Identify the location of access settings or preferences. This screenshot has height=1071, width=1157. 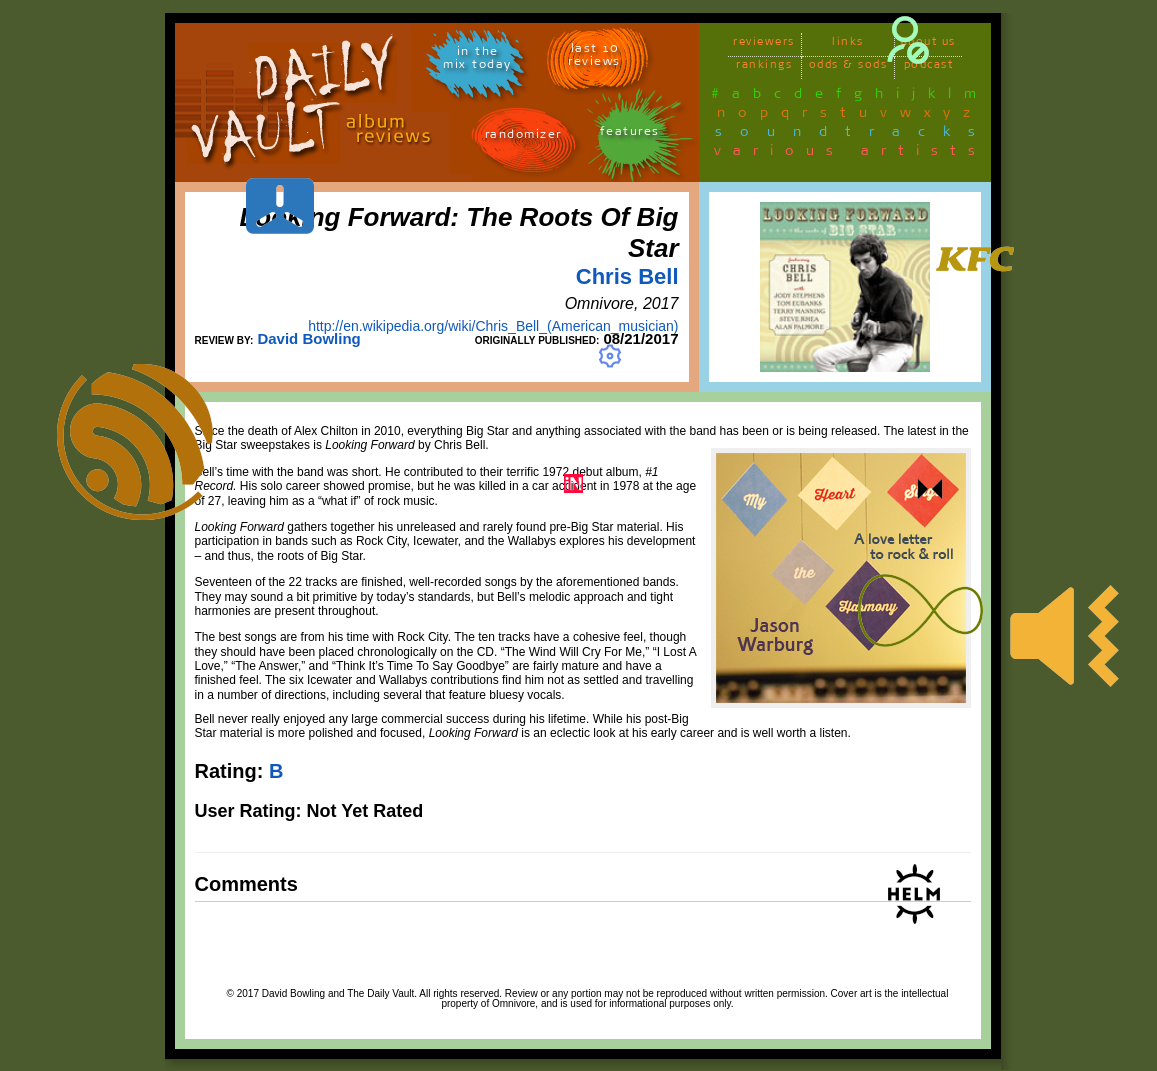
(610, 356).